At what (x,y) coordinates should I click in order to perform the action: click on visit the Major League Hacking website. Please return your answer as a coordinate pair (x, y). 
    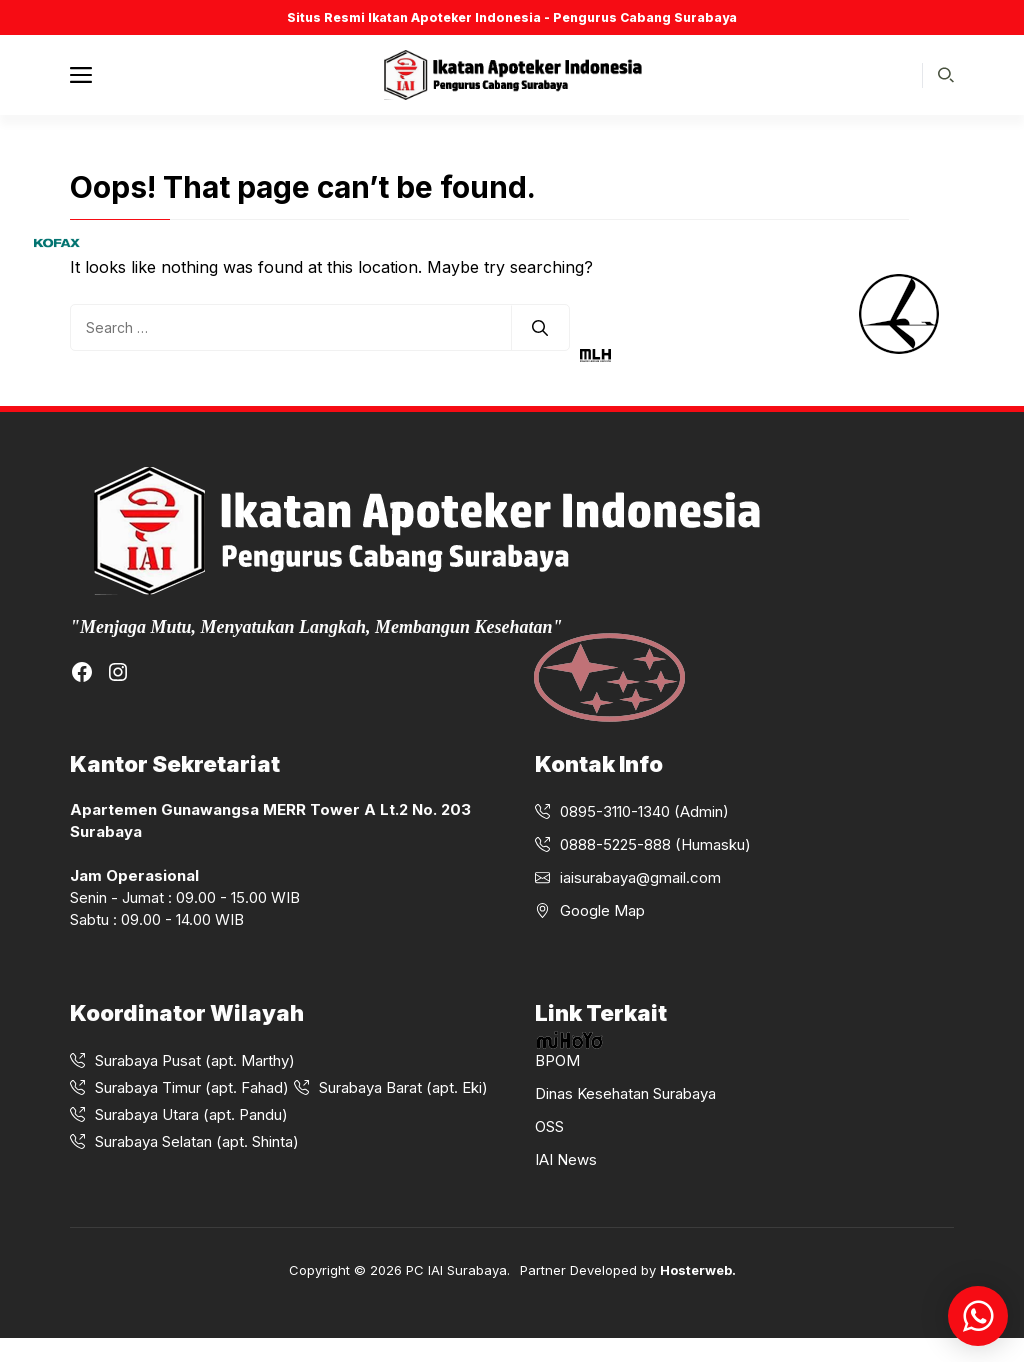
    Looking at the image, I should click on (595, 355).